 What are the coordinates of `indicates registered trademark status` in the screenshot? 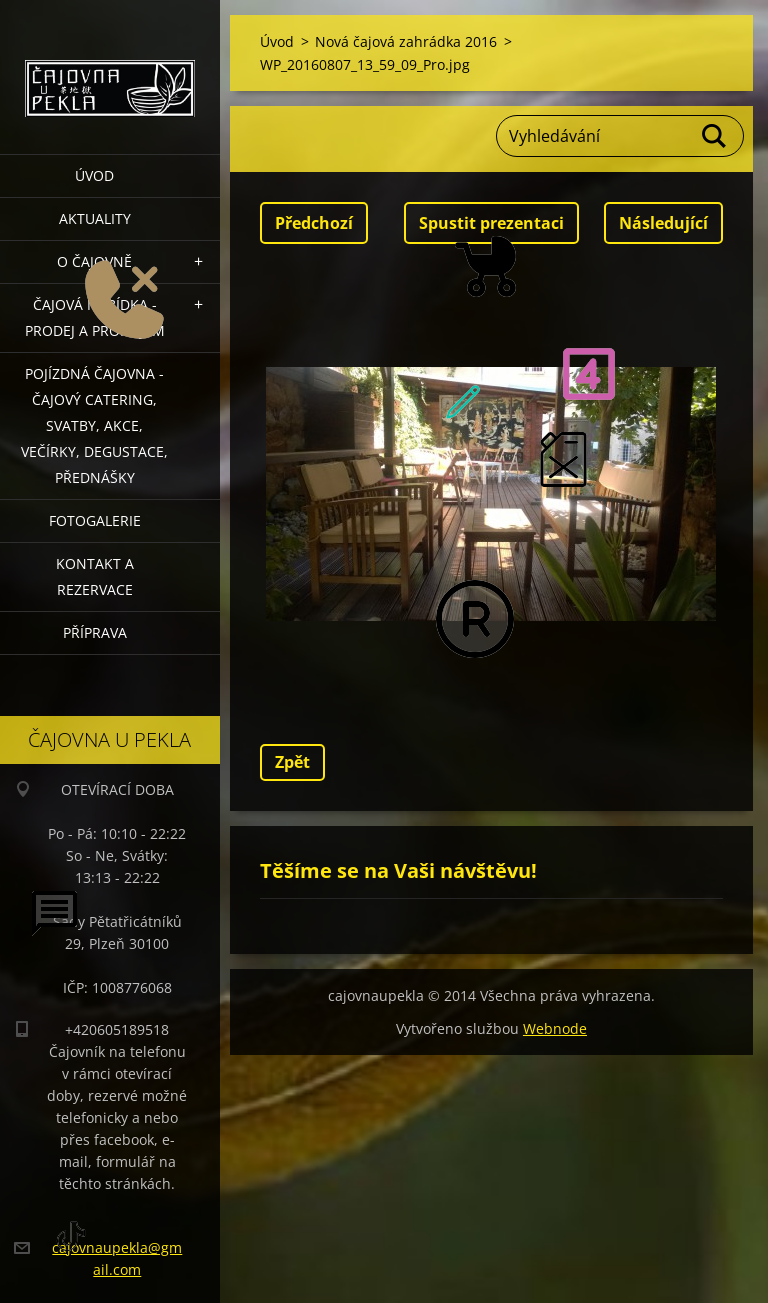 It's located at (475, 619).